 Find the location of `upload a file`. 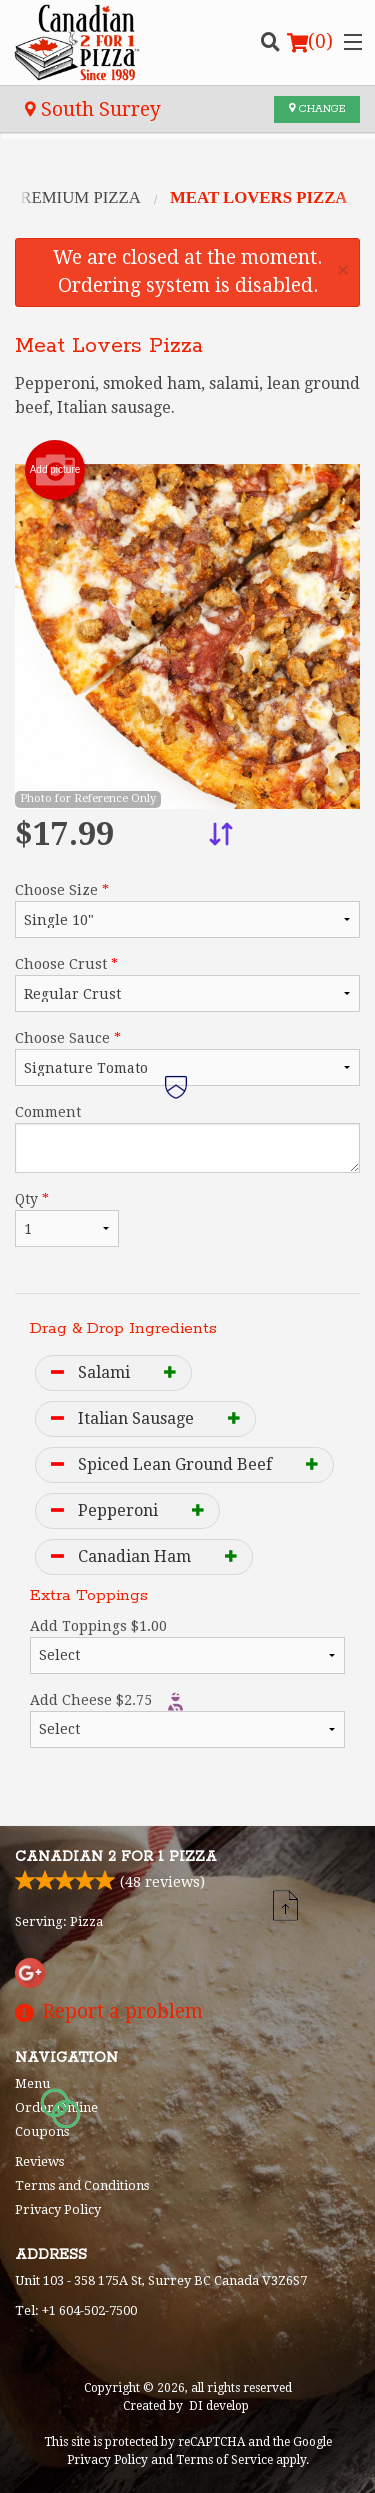

upload a file is located at coordinates (285, 1905).